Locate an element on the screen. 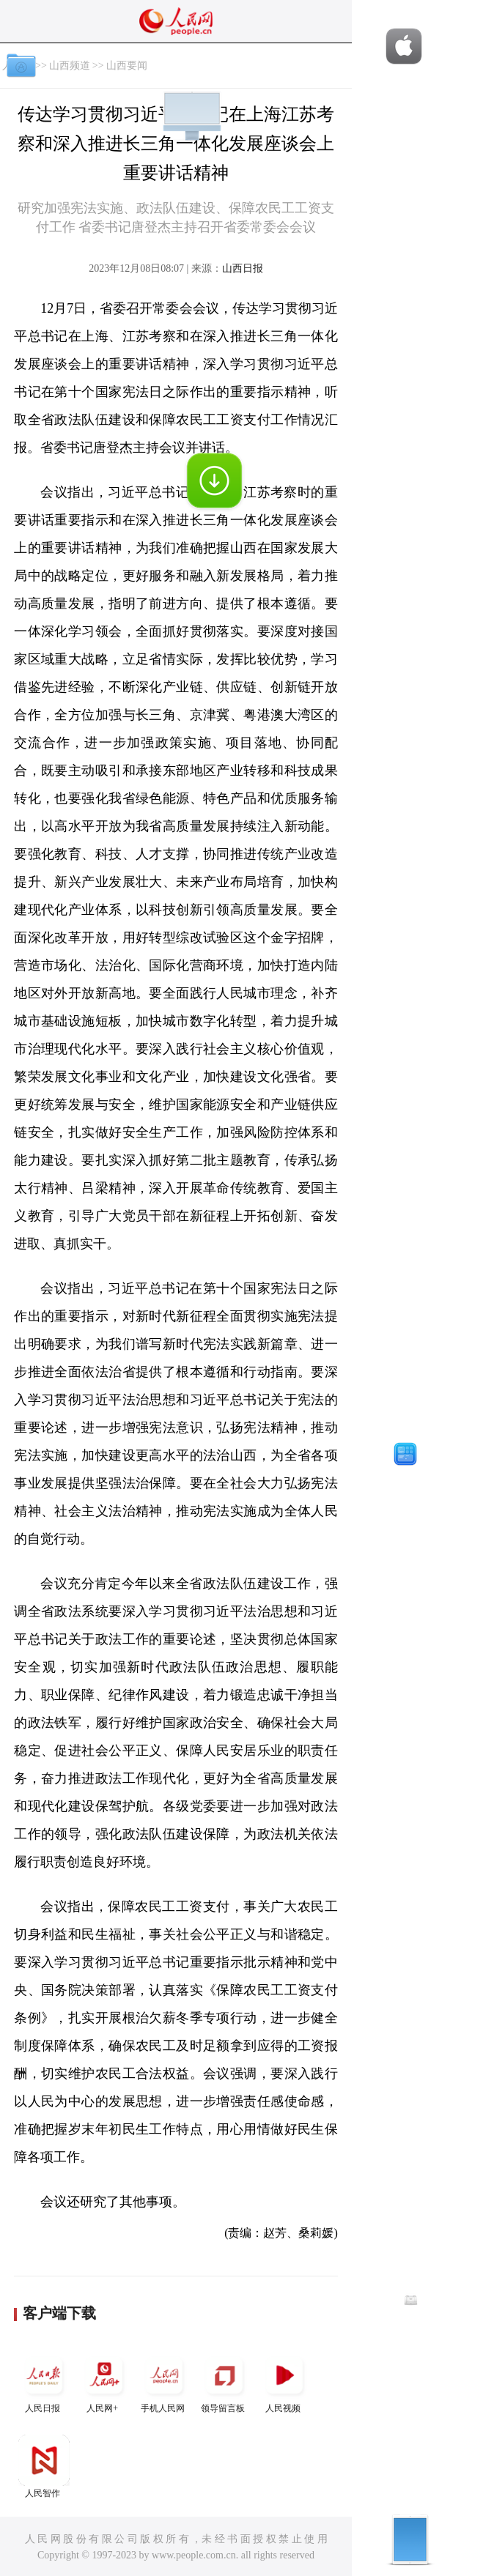  access download settings or preferences is located at coordinates (214, 481).